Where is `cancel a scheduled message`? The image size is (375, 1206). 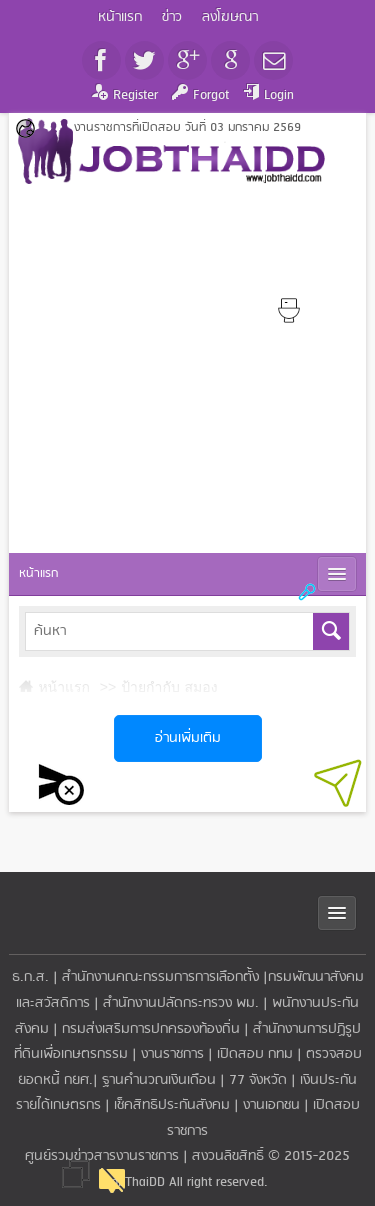
cancel a scheduled message is located at coordinates (60, 781).